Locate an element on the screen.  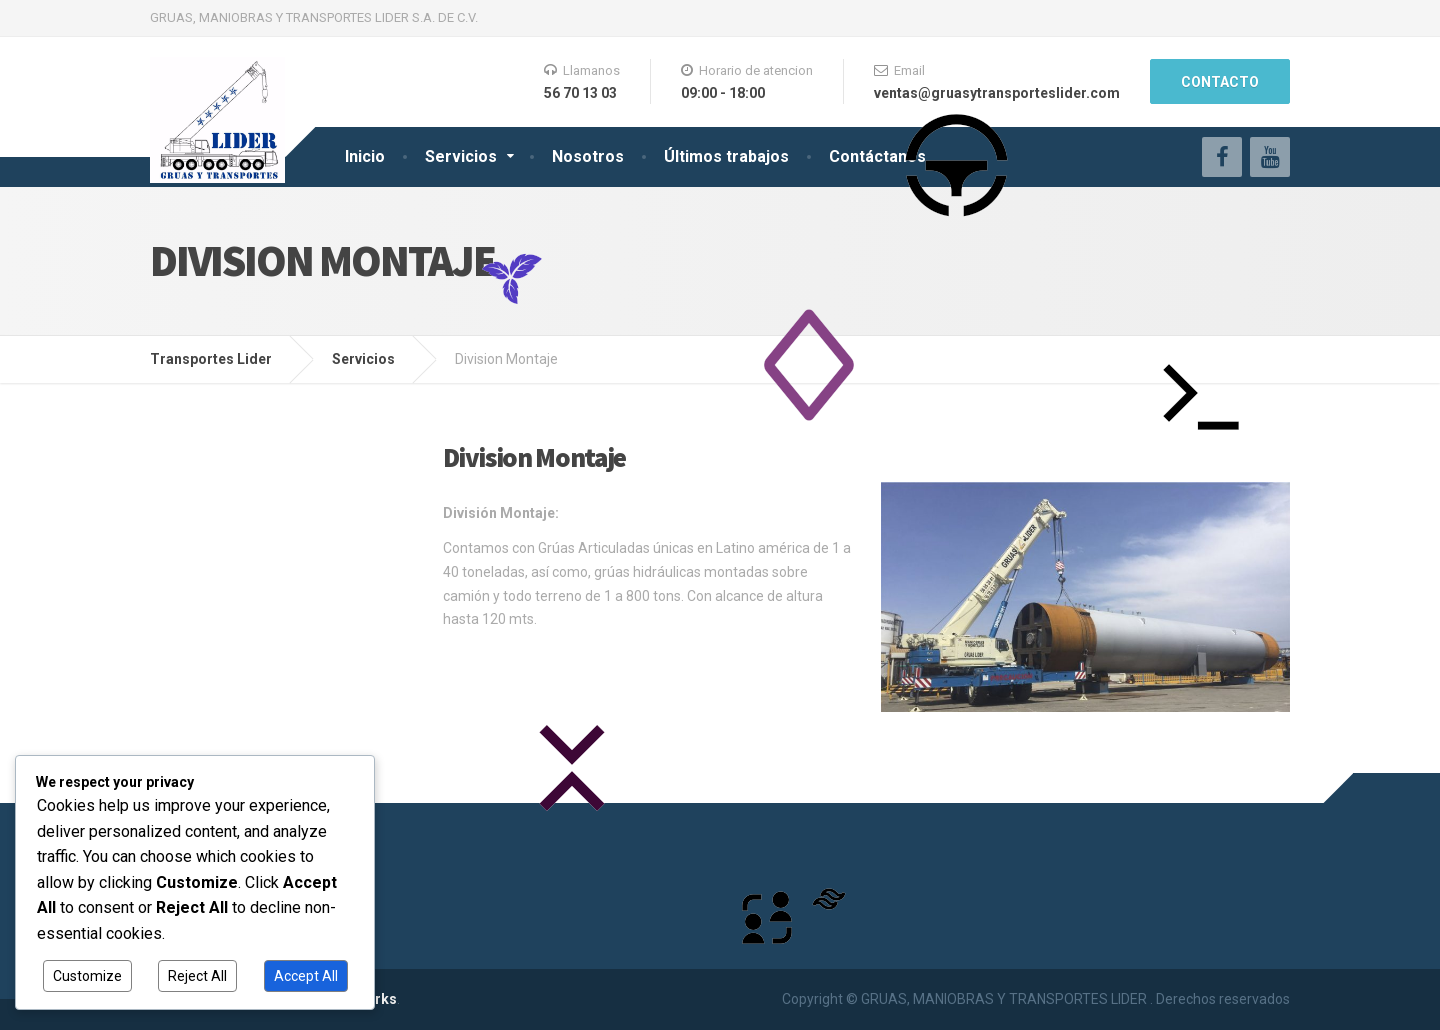
collapse or contract content vertically is located at coordinates (572, 768).